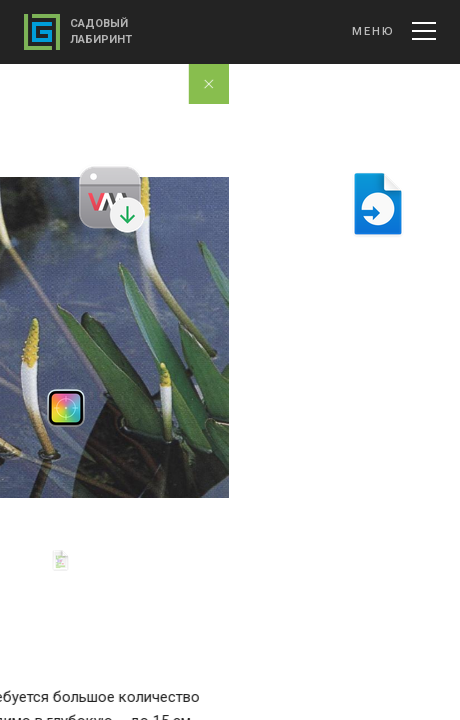  I want to click on a gdscript source code file, so click(378, 205).